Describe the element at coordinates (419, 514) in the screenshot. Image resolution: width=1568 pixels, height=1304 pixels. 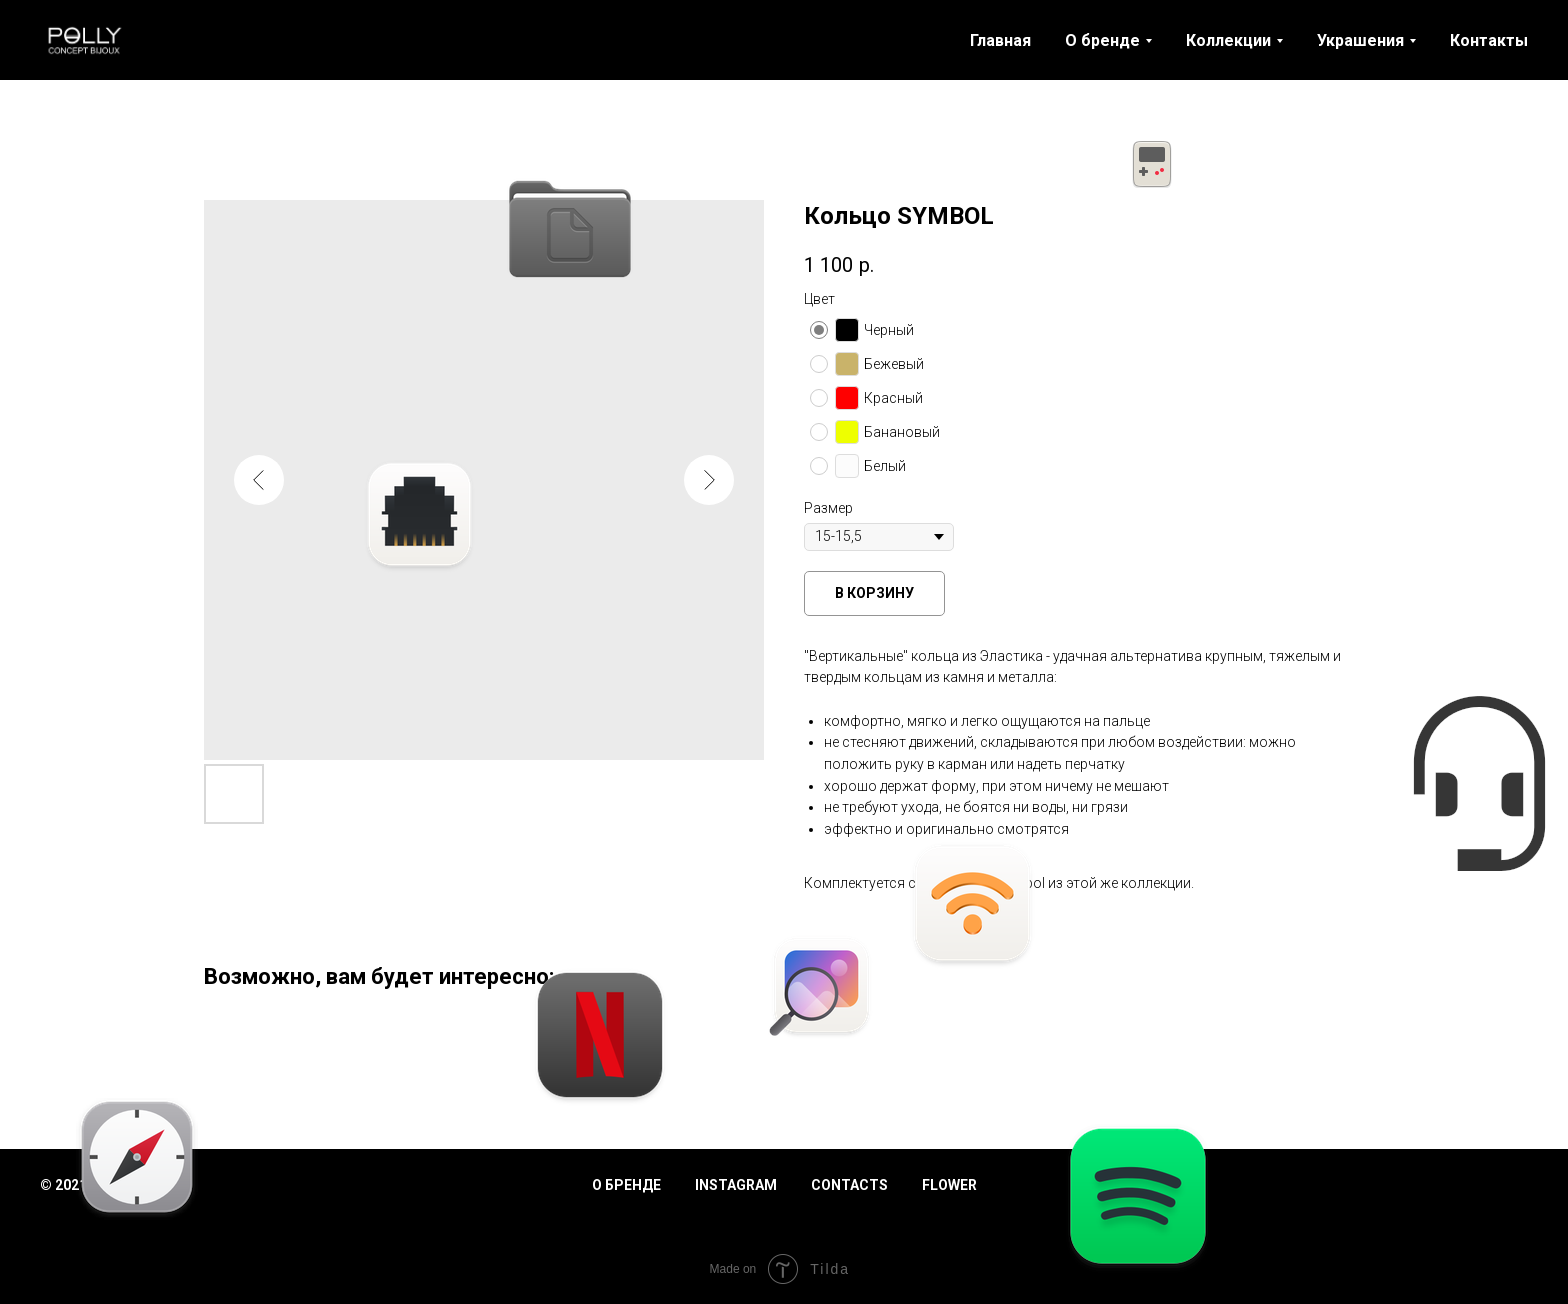
I see `configure DSL network connection settings` at that location.